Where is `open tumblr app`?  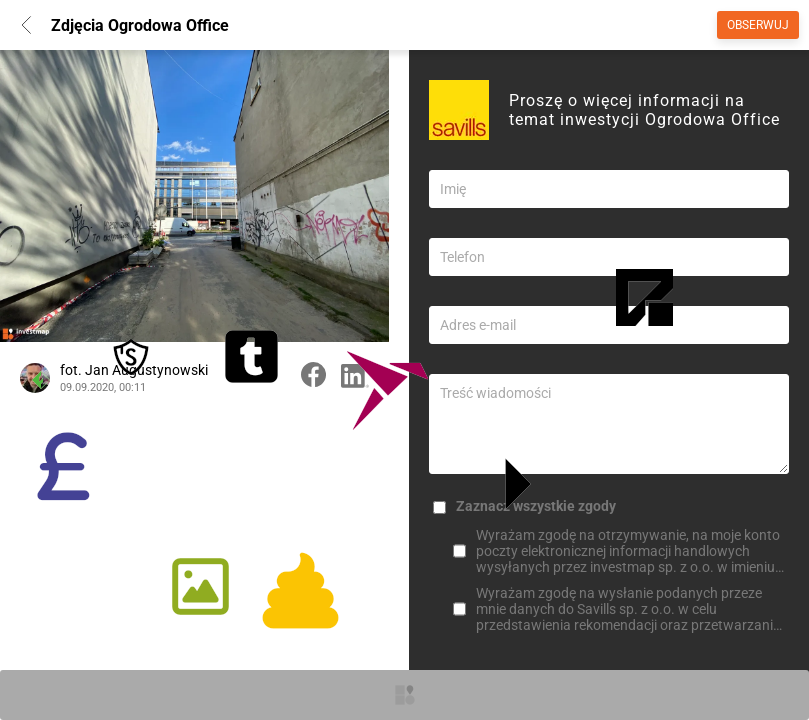
open tumblr app is located at coordinates (251, 356).